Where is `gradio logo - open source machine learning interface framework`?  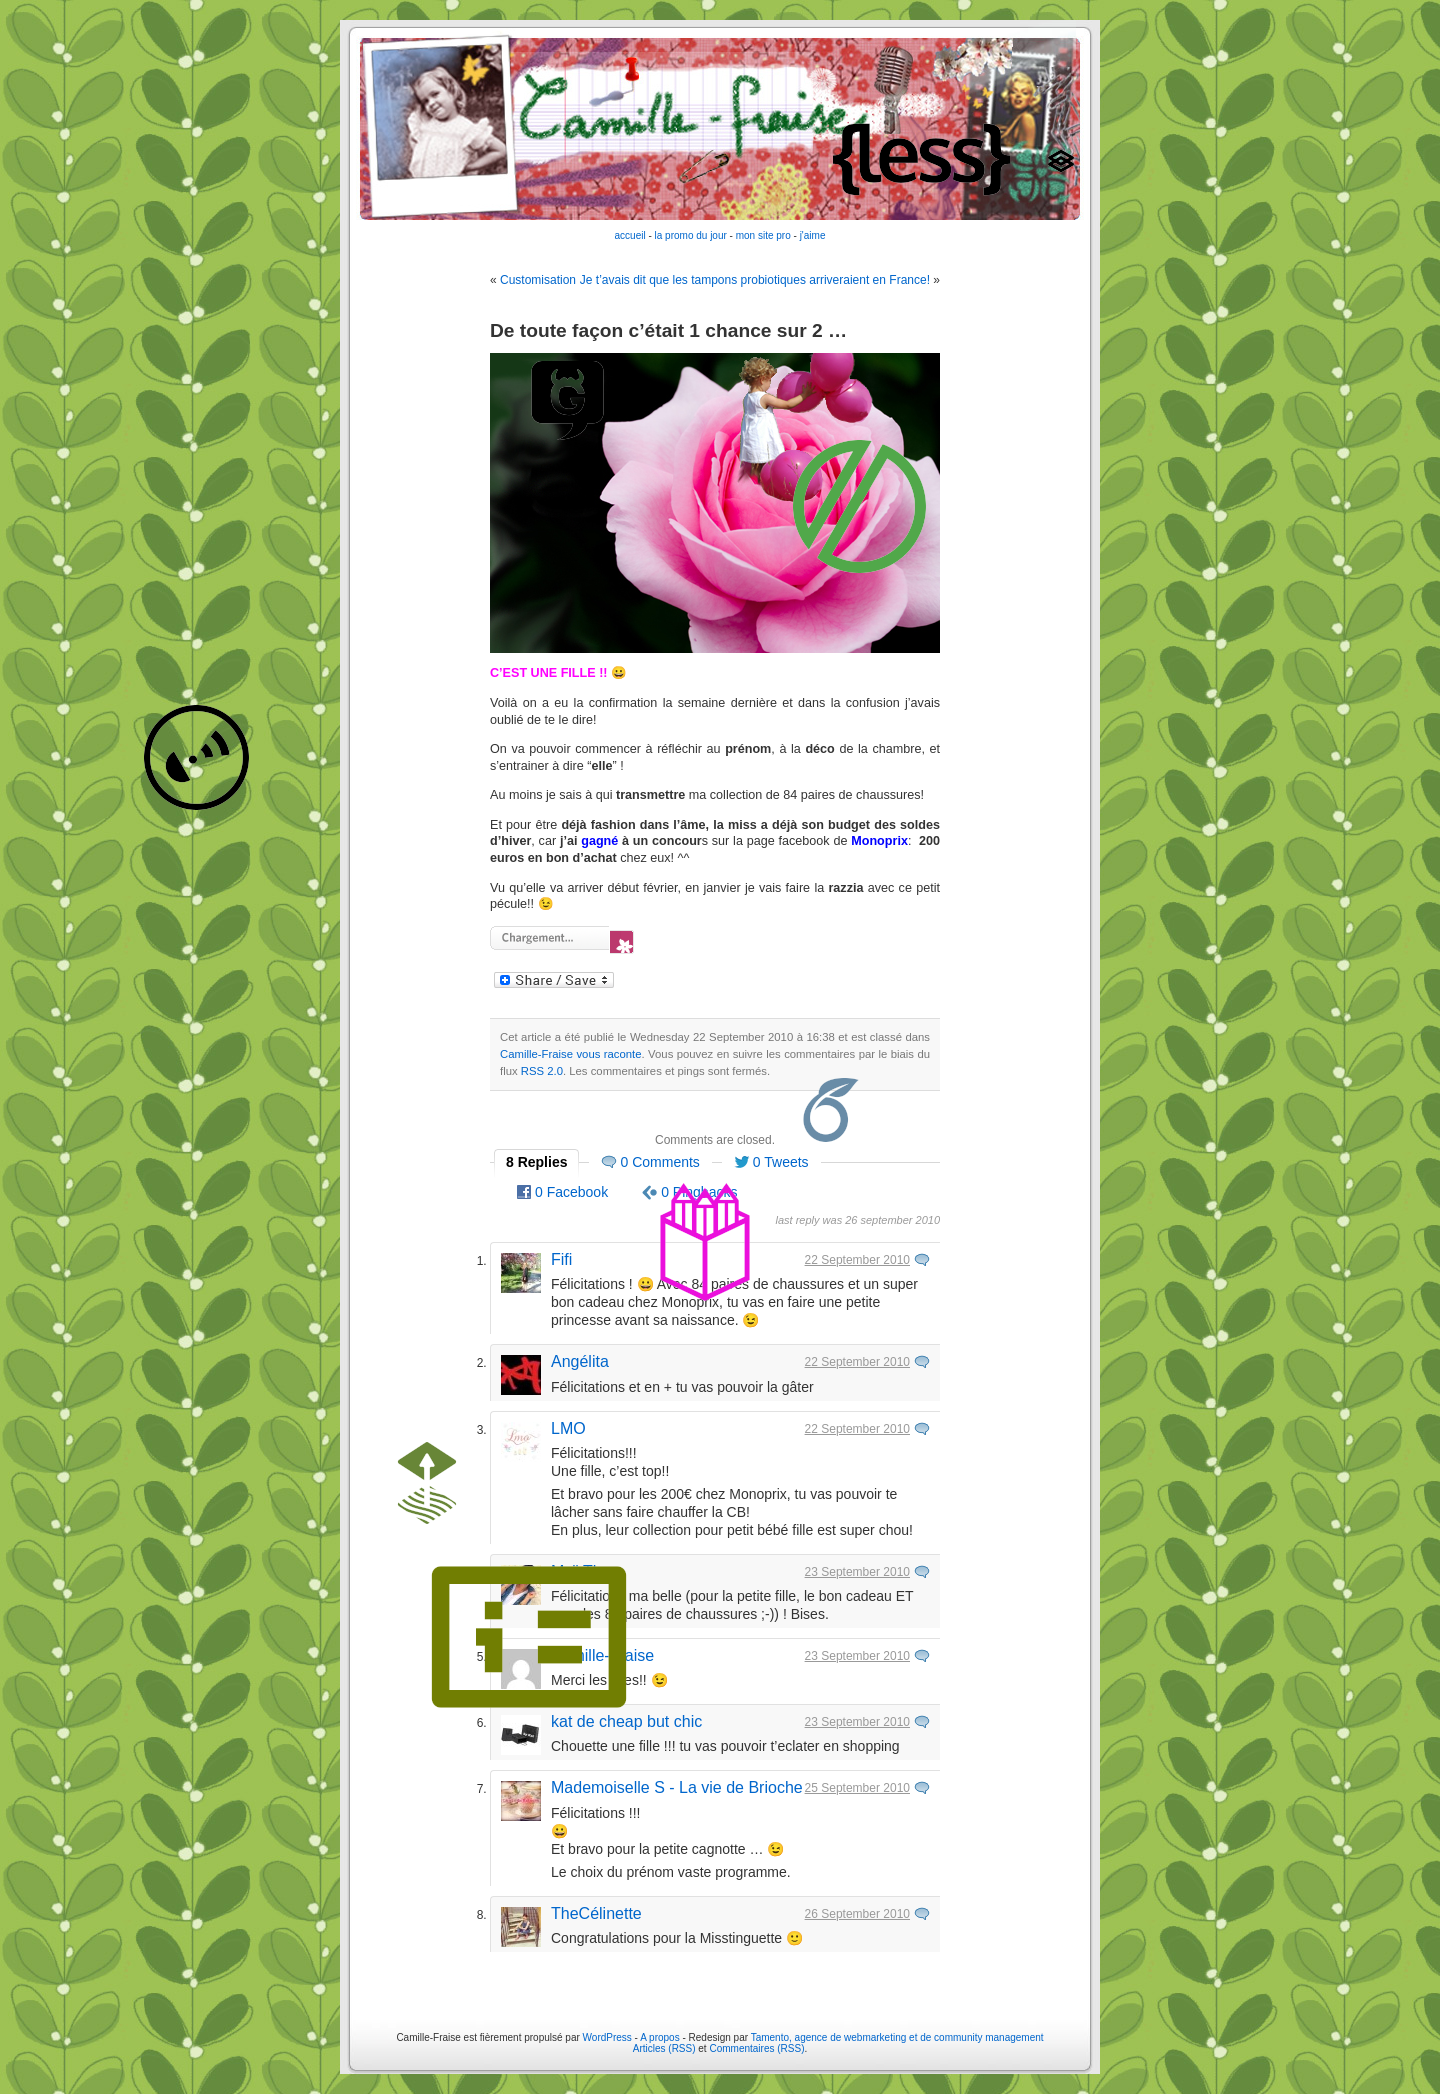 gradio logo - open source machine learning interface framework is located at coordinates (1061, 161).